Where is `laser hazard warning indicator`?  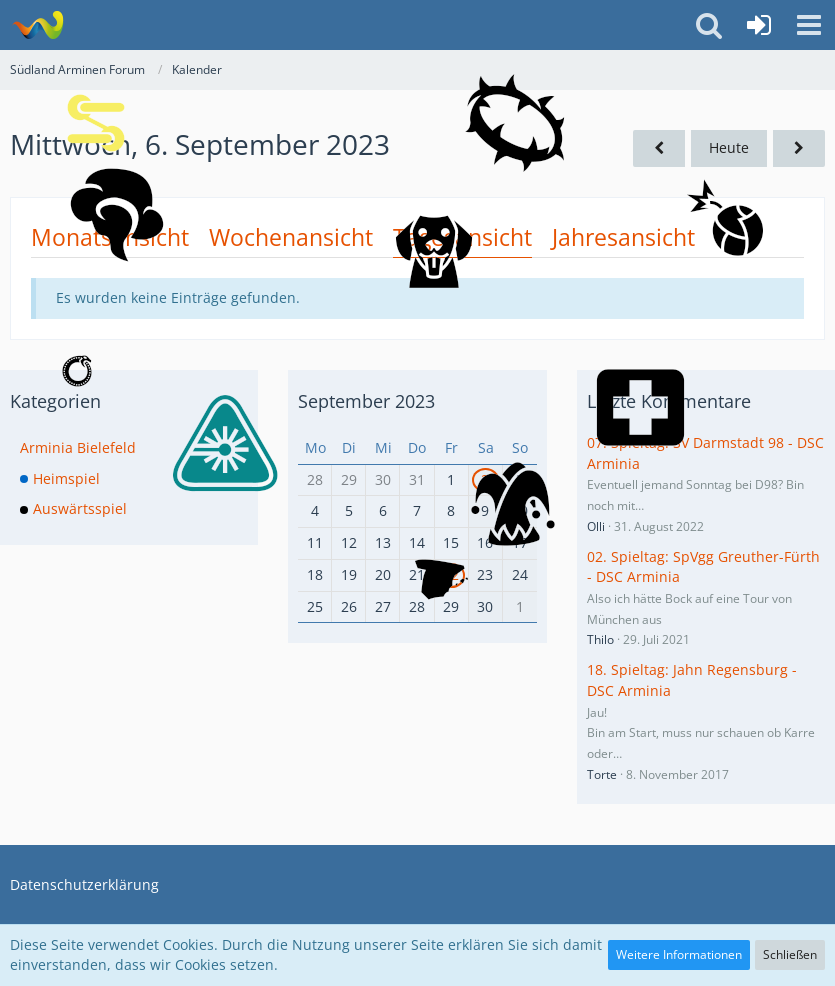
laser hazard warning indicator is located at coordinates (225, 447).